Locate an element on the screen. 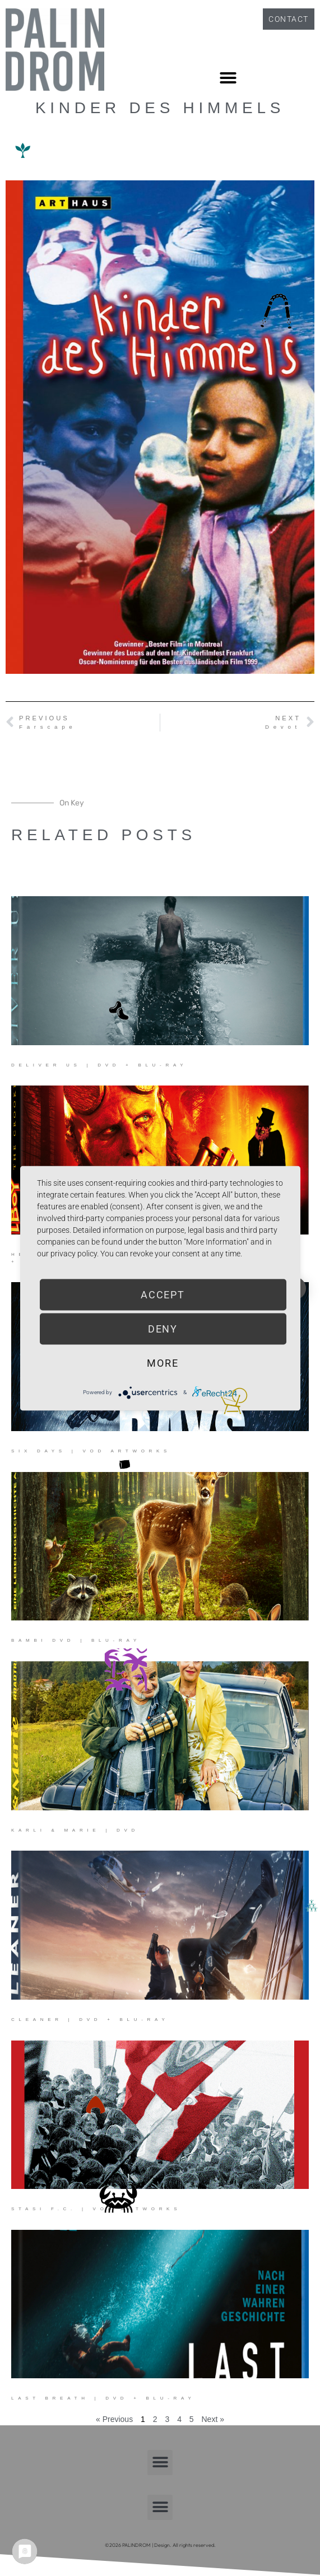  indicates new growth or beginner status is located at coordinates (22, 150).